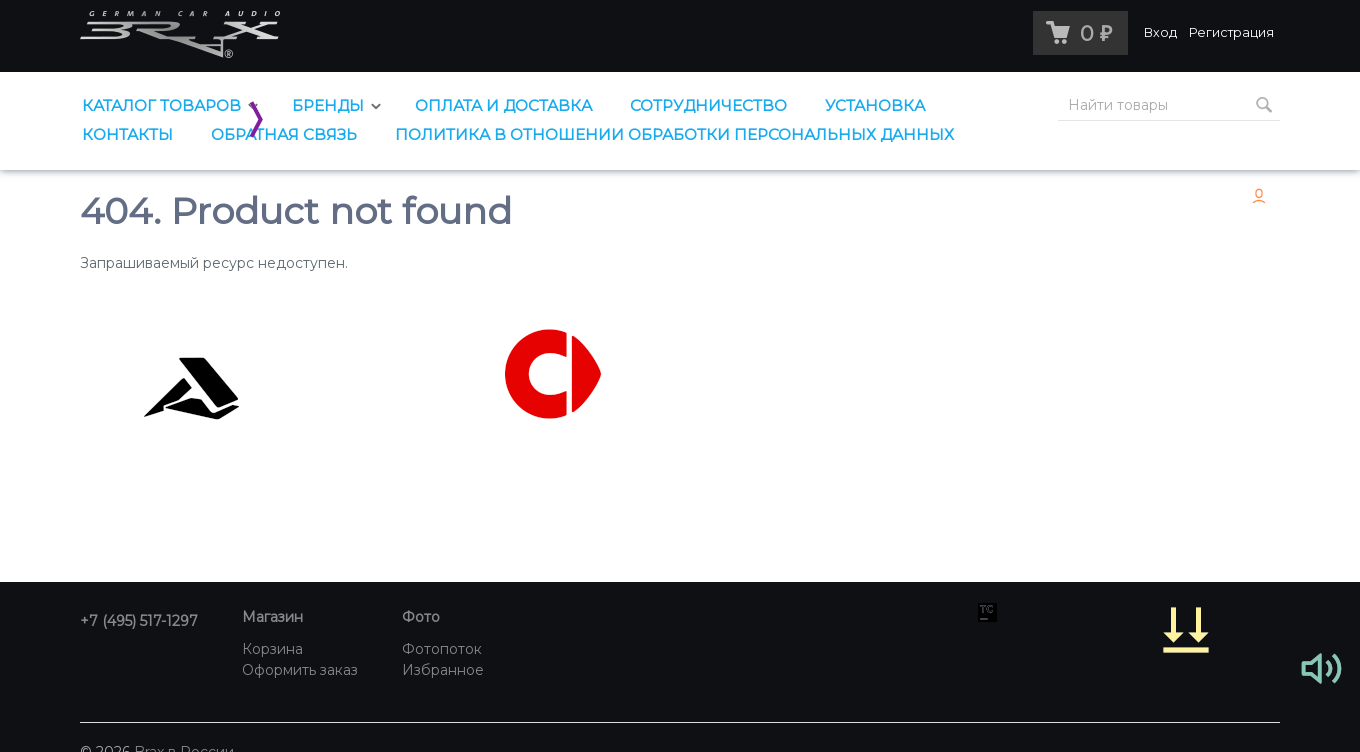  I want to click on accusoft company logo, so click(191, 388).